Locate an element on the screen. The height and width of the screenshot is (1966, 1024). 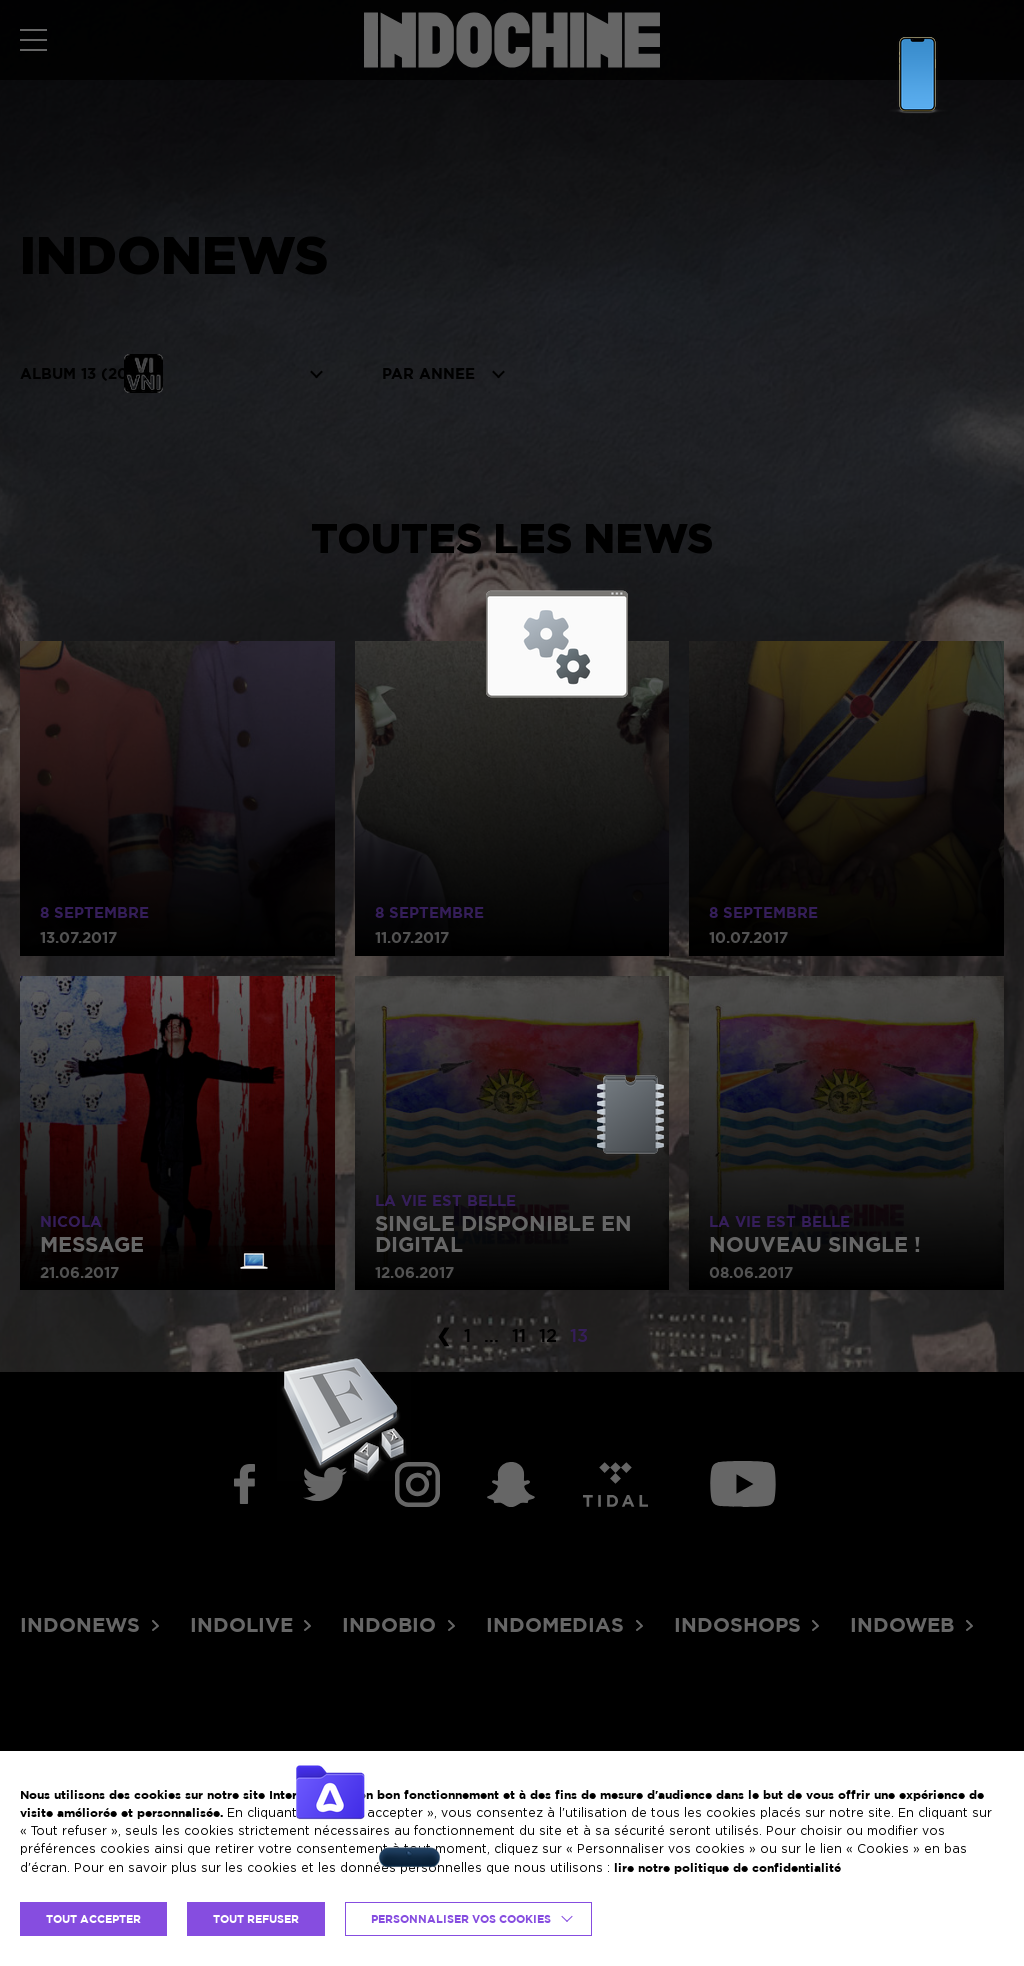
iPhone 14 device icon is located at coordinates (917, 75).